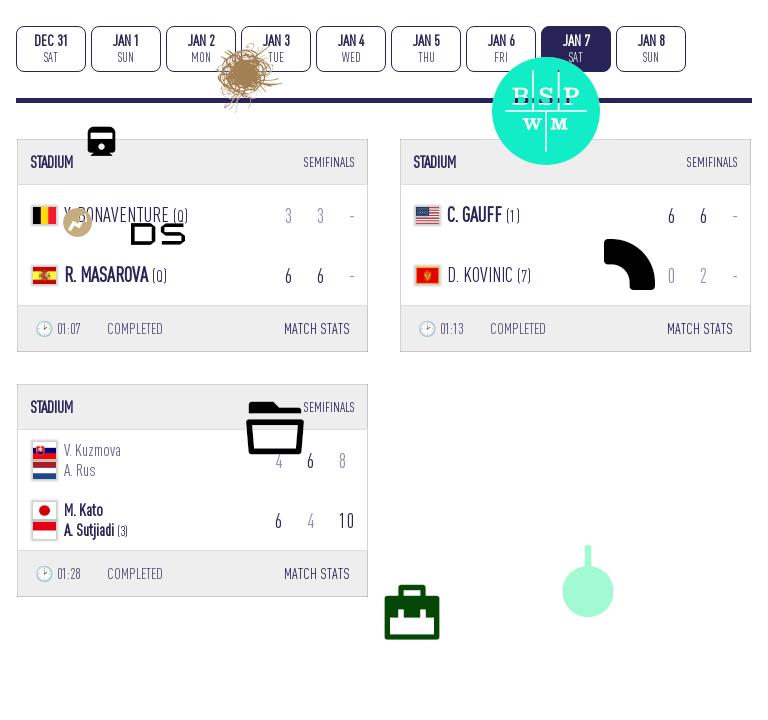 The width and height of the screenshot is (768, 720). Describe the element at coordinates (249, 78) in the screenshot. I see `visit habr technology blog platform` at that location.